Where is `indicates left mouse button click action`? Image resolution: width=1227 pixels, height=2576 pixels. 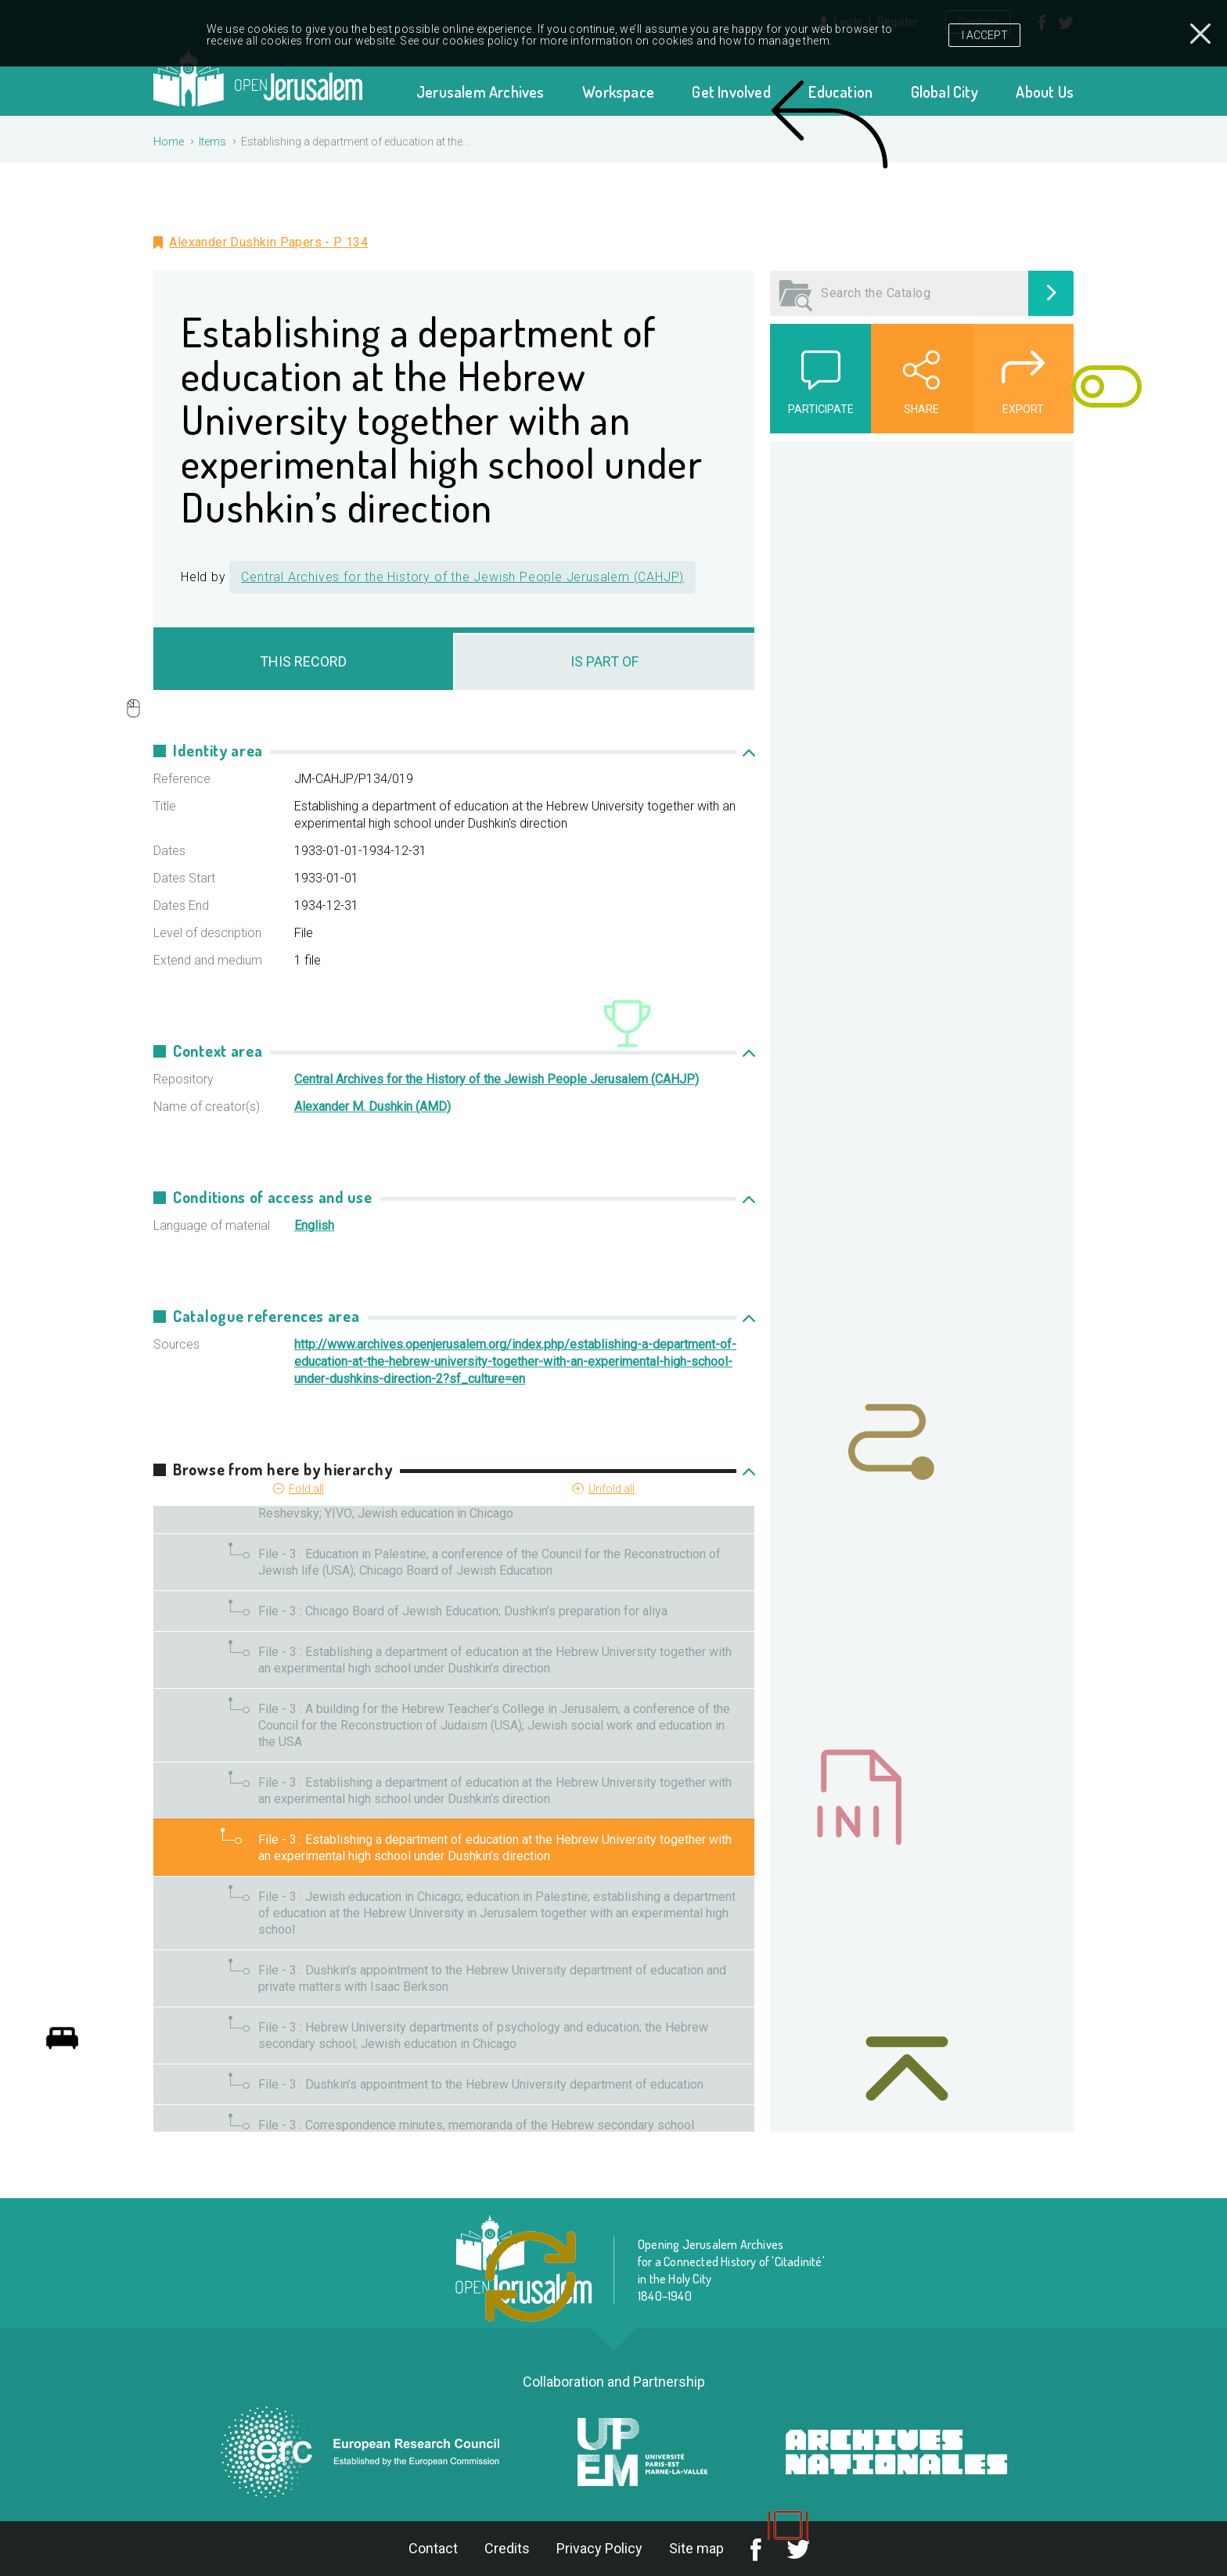
indicates left mouse button click action is located at coordinates (133, 708).